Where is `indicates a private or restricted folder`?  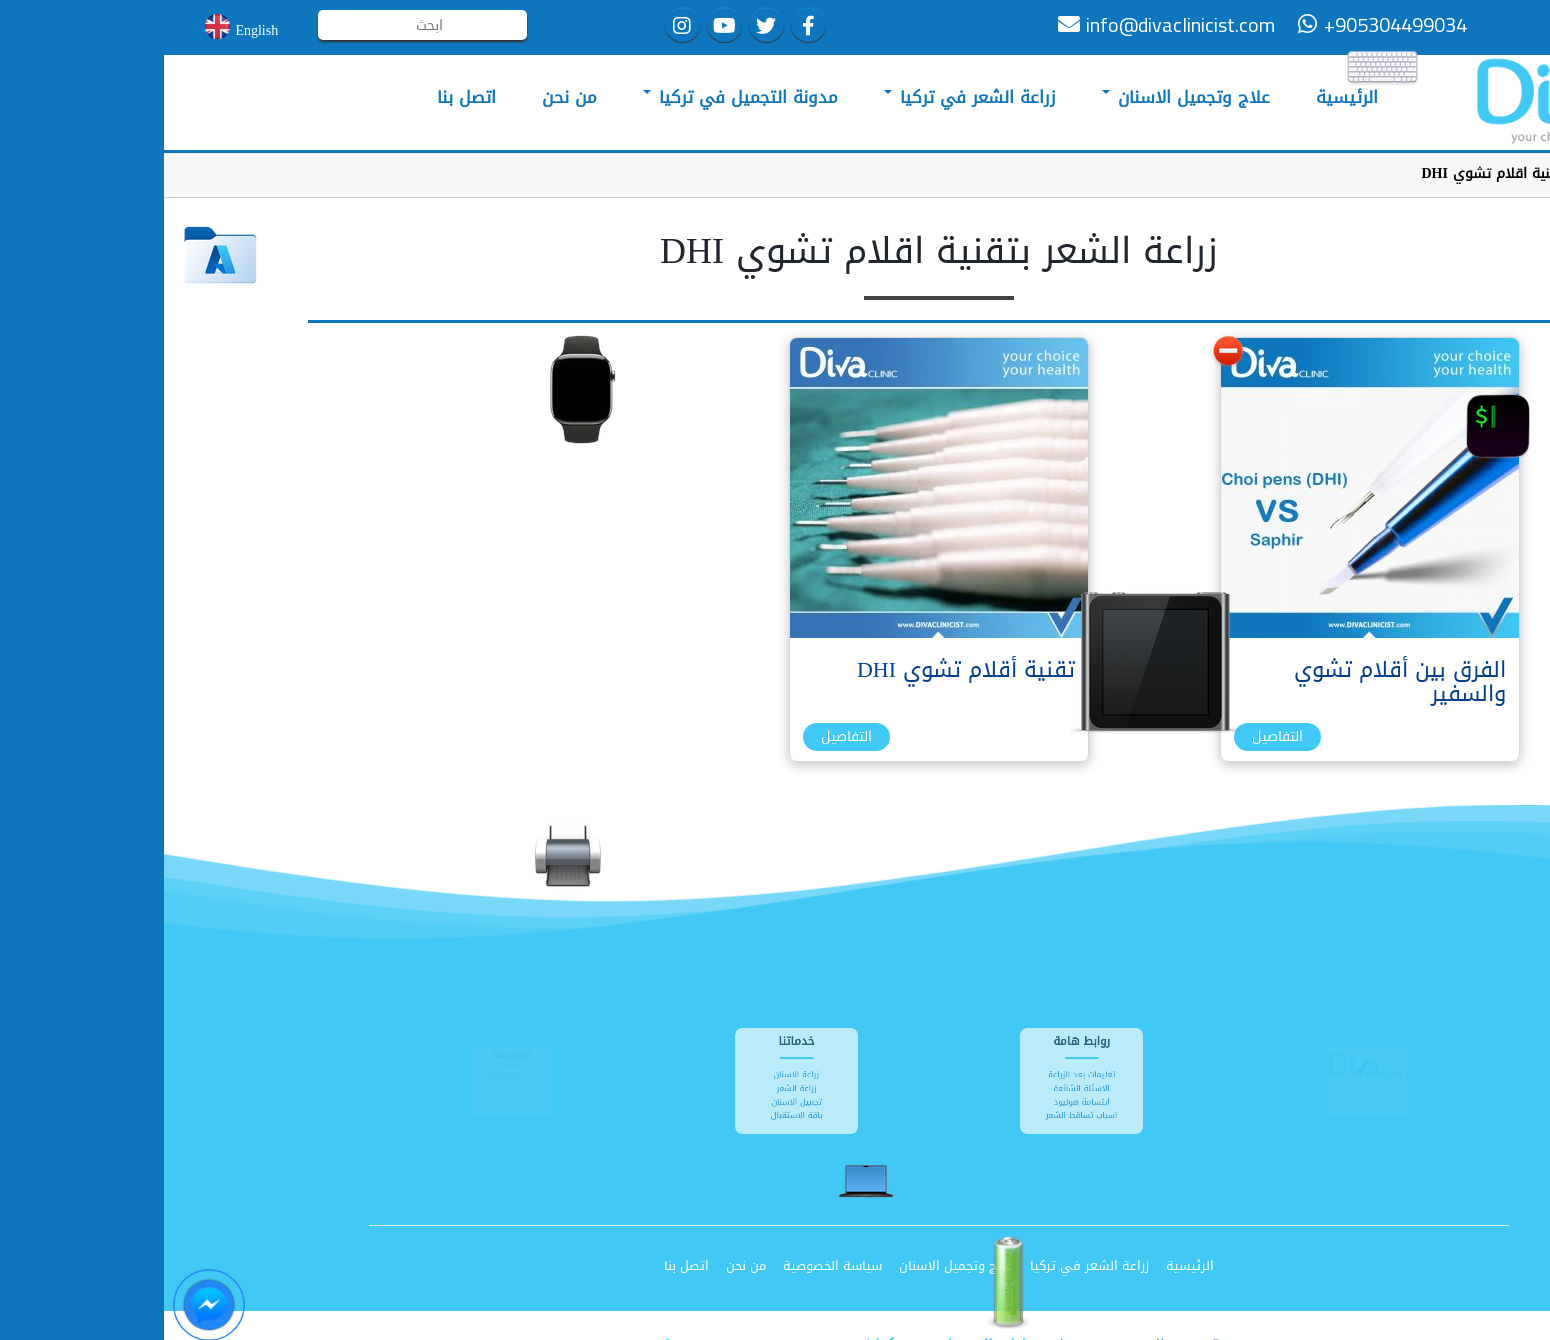 indicates a private or restricted folder is located at coordinates (1170, 306).